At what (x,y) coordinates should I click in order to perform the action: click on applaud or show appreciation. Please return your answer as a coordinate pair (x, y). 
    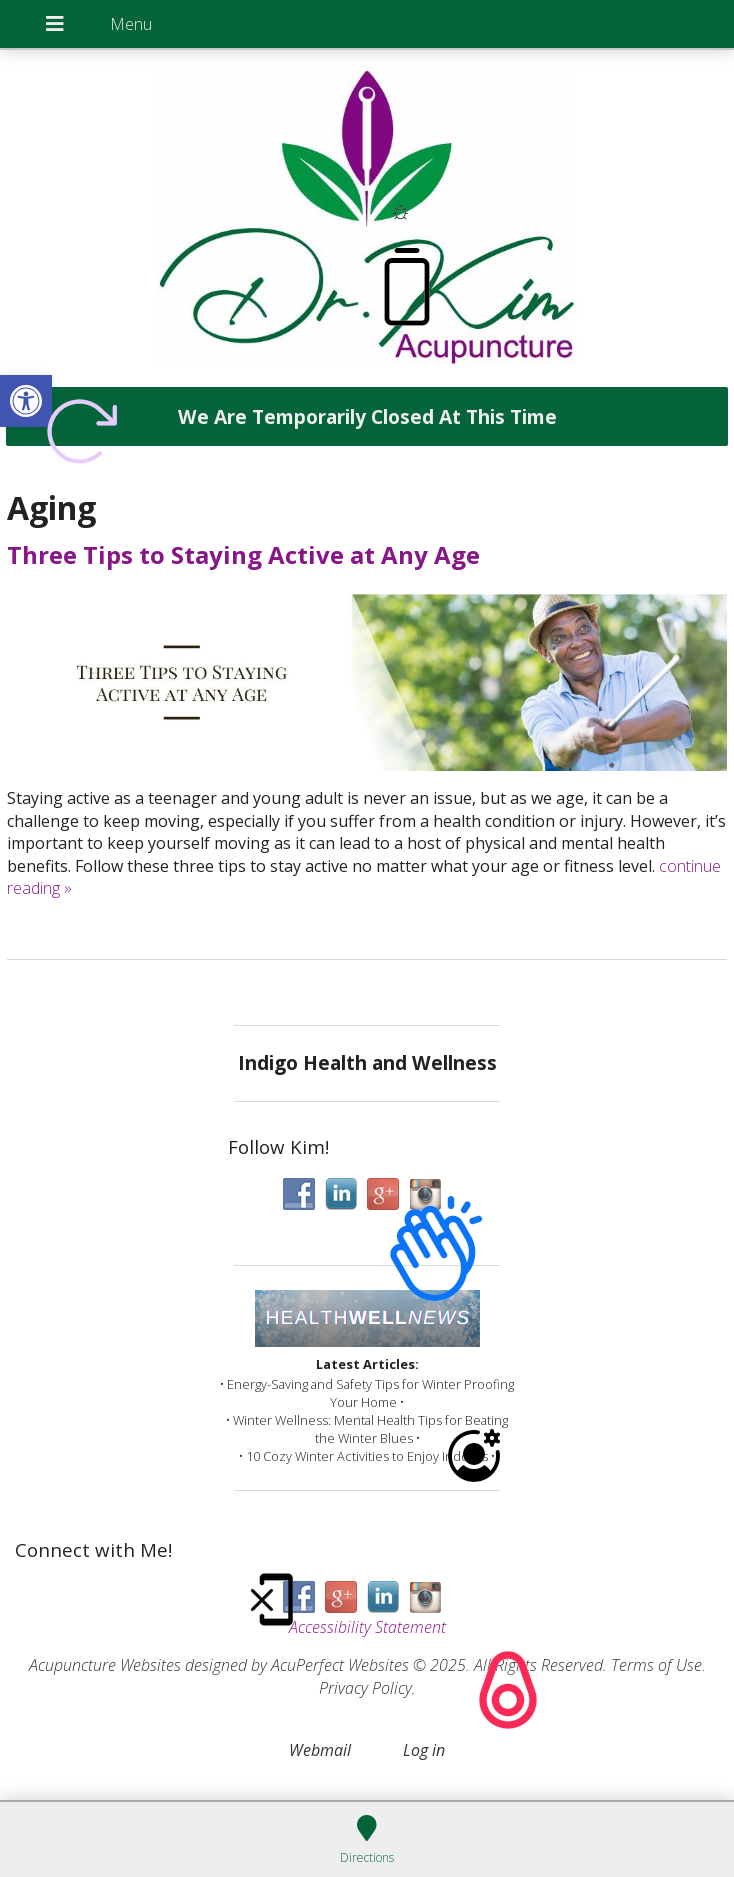
    Looking at the image, I should click on (434, 1248).